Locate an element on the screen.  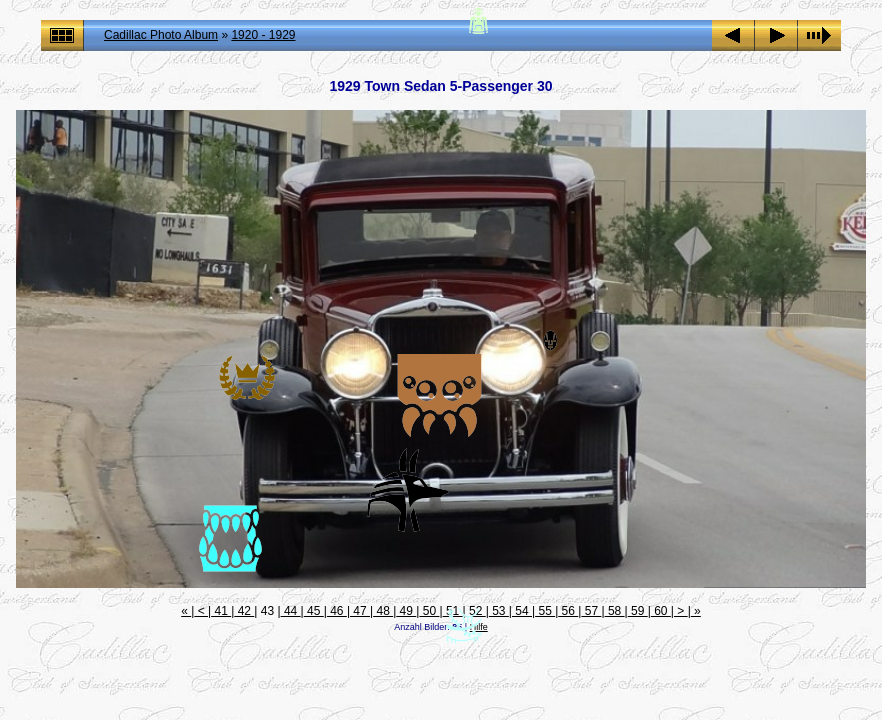
spider or arachnid enemy character in a game is located at coordinates (439, 395).